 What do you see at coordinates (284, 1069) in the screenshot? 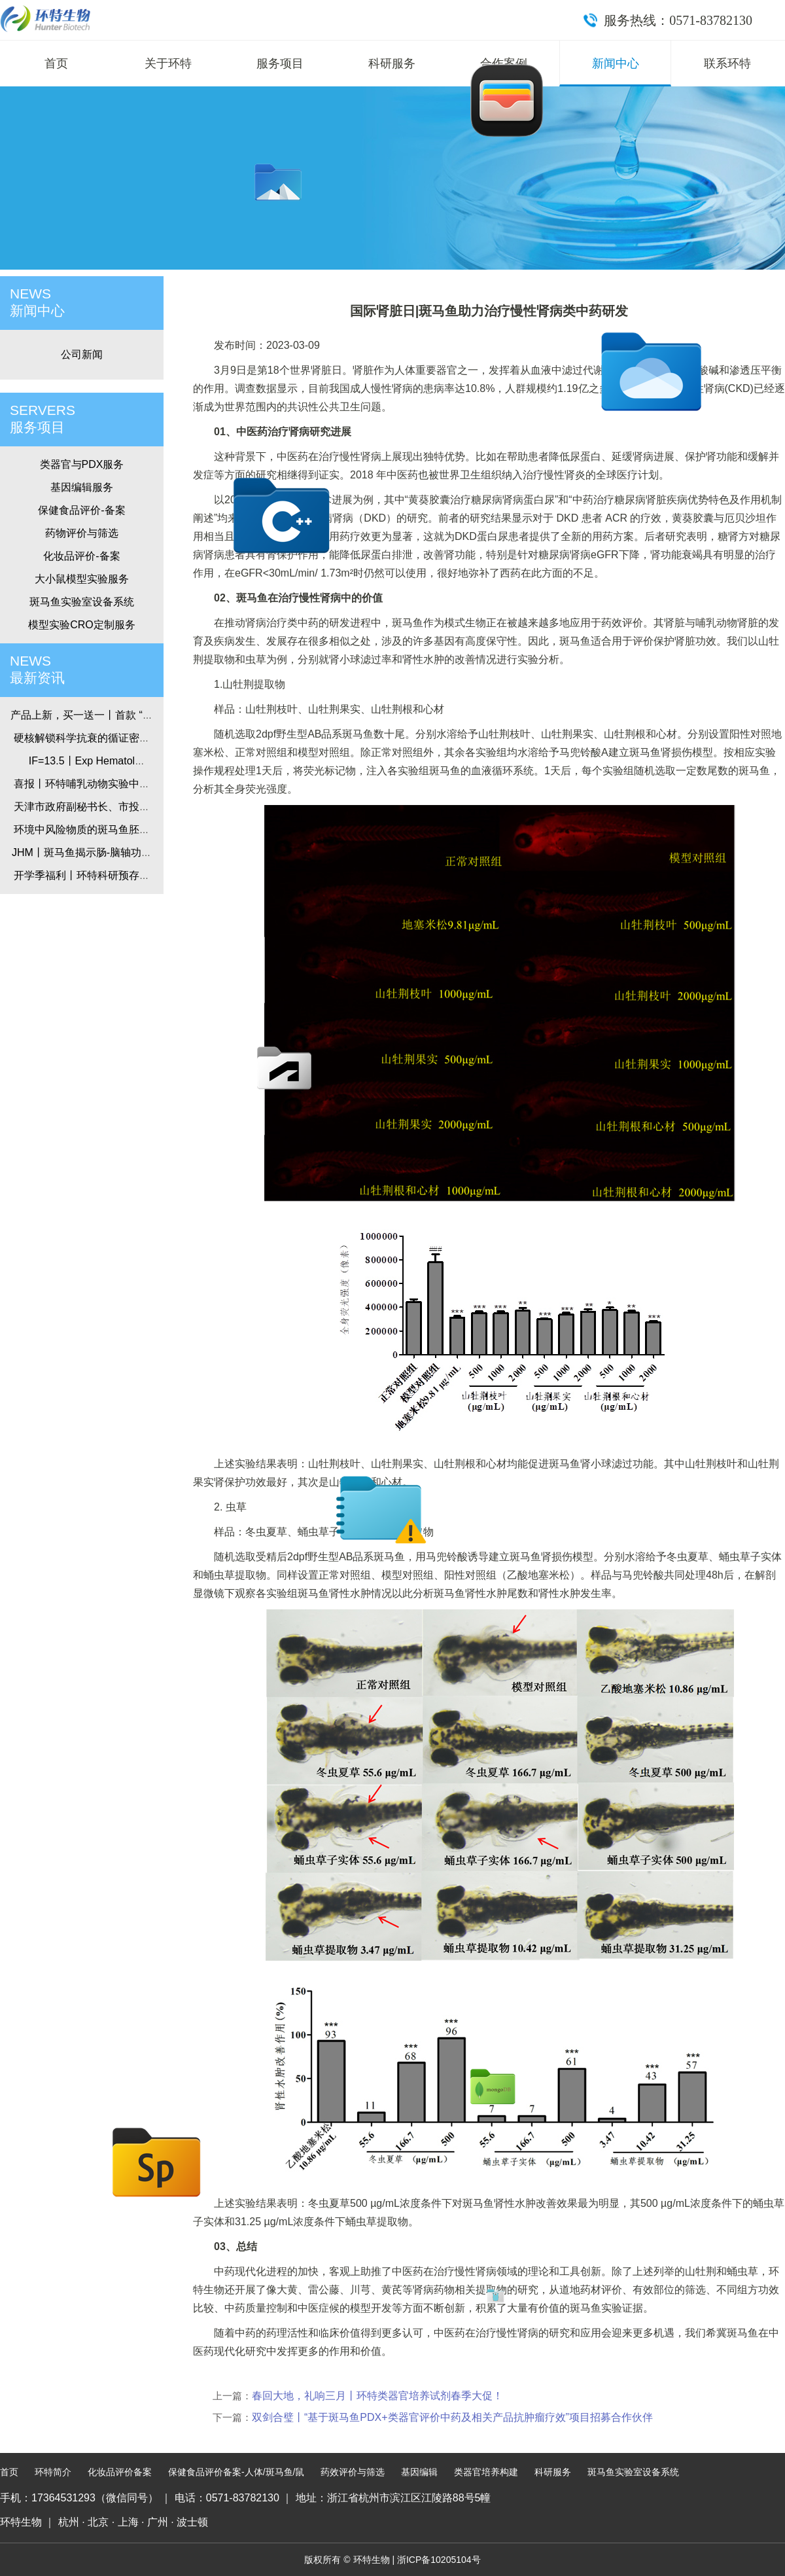
I see `open autodesk project files folder` at bounding box center [284, 1069].